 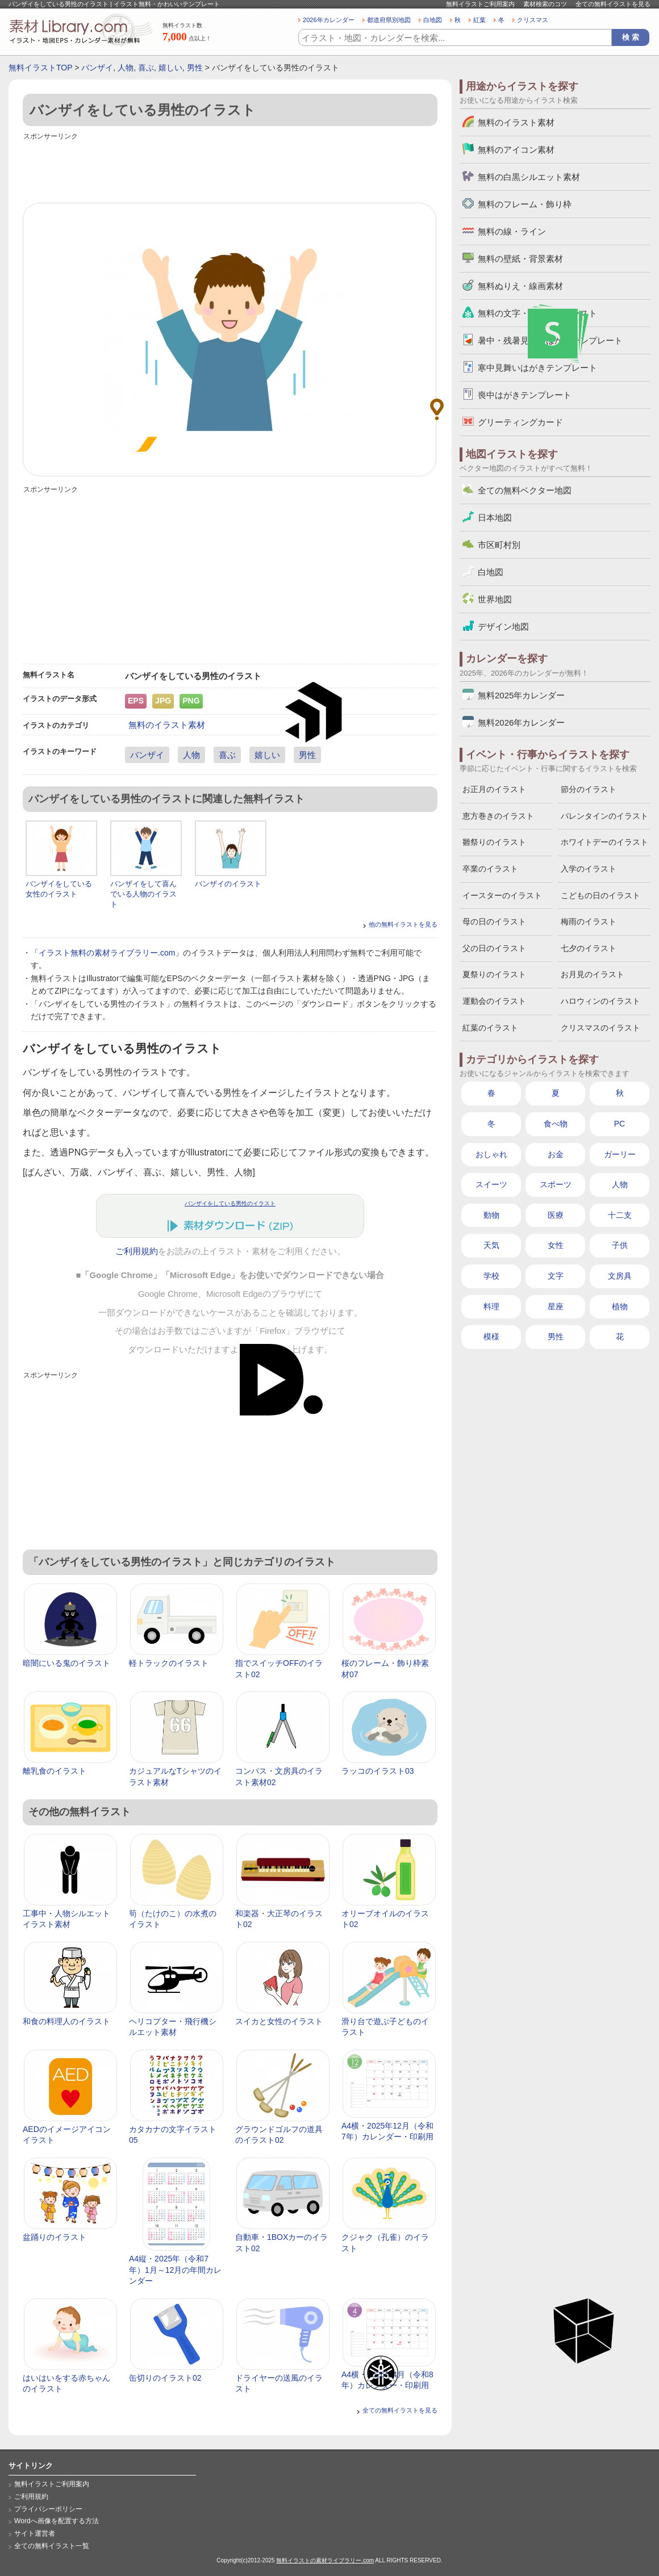 I want to click on yamaha motor corporation logo, so click(x=381, y=2373).